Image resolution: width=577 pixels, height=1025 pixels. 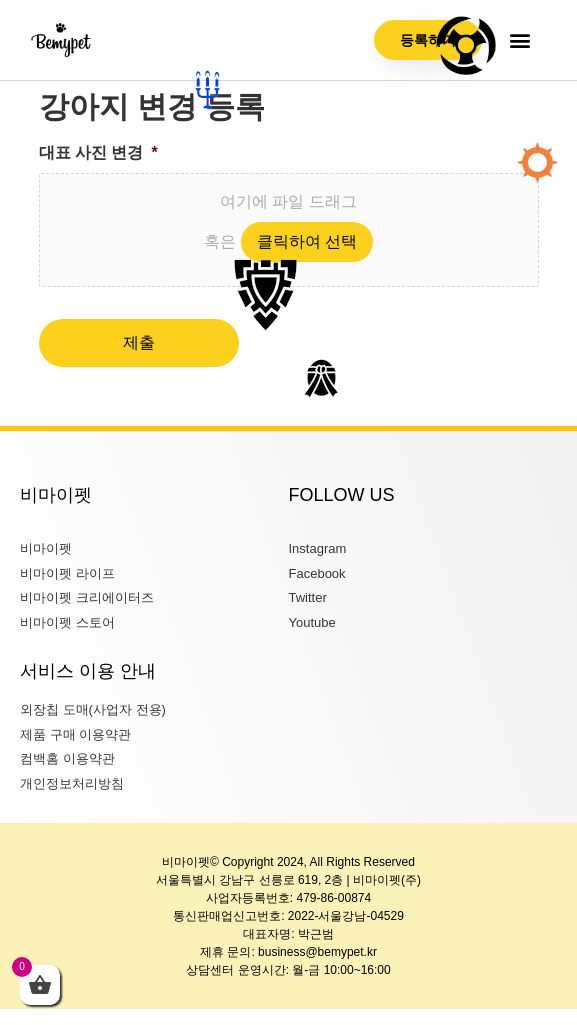 I want to click on spikeball game or sports activity, so click(x=537, y=162).